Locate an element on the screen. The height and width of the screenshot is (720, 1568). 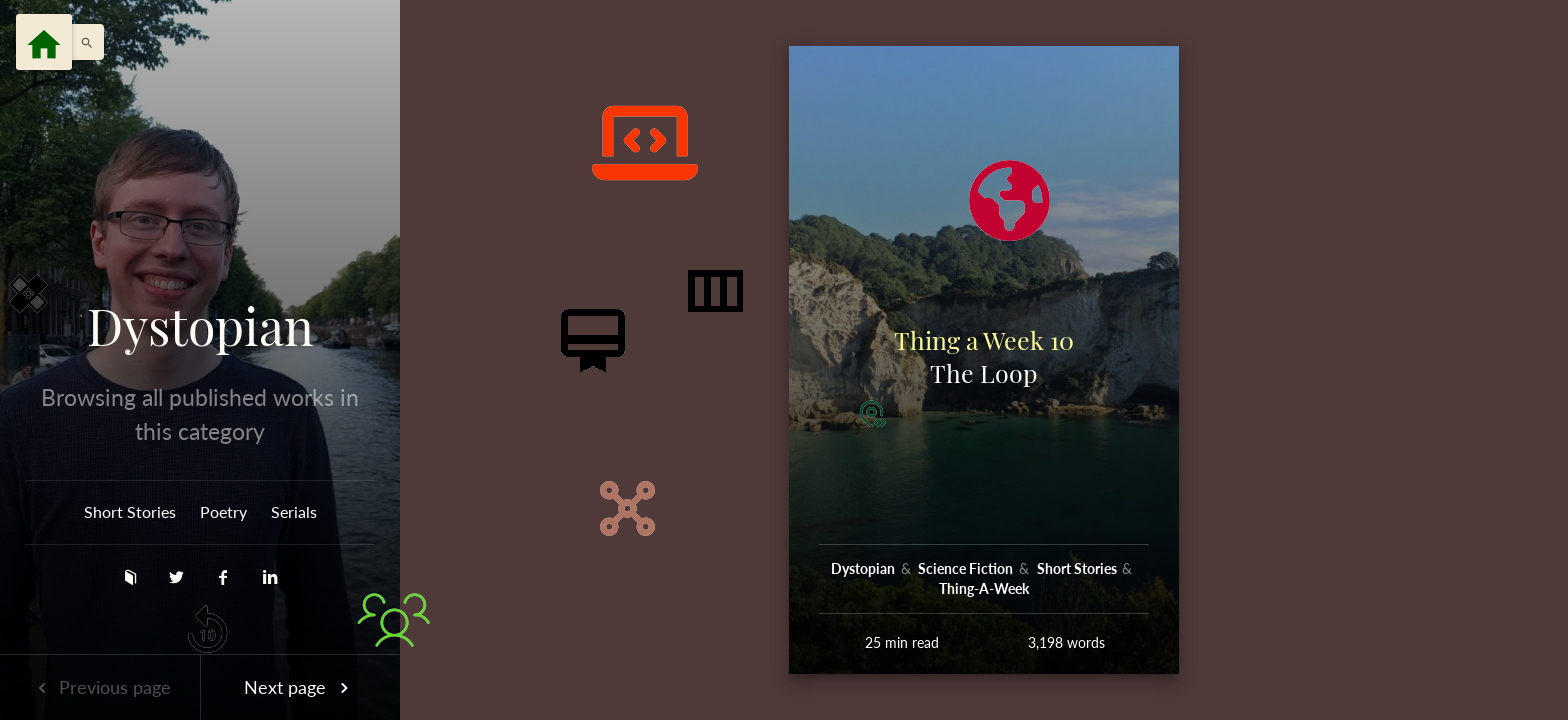
switch to global or worldwide view is located at coordinates (1009, 200).